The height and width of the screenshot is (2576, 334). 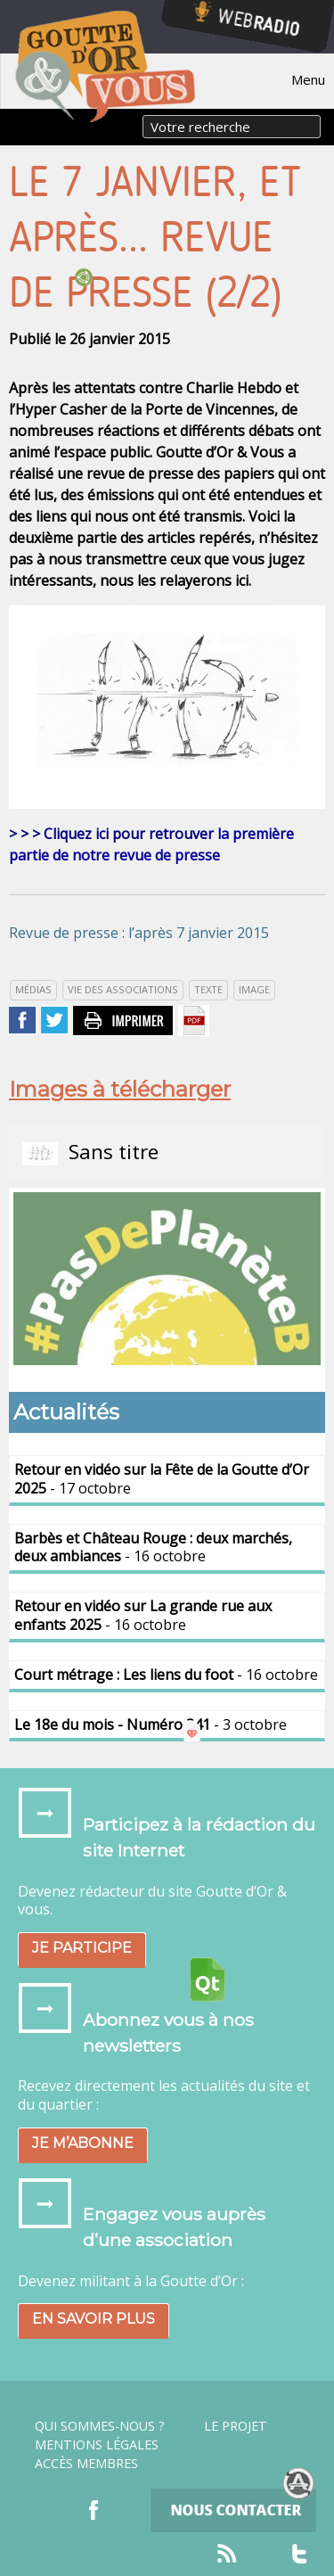 I want to click on a QML source code file, so click(x=208, y=1979).